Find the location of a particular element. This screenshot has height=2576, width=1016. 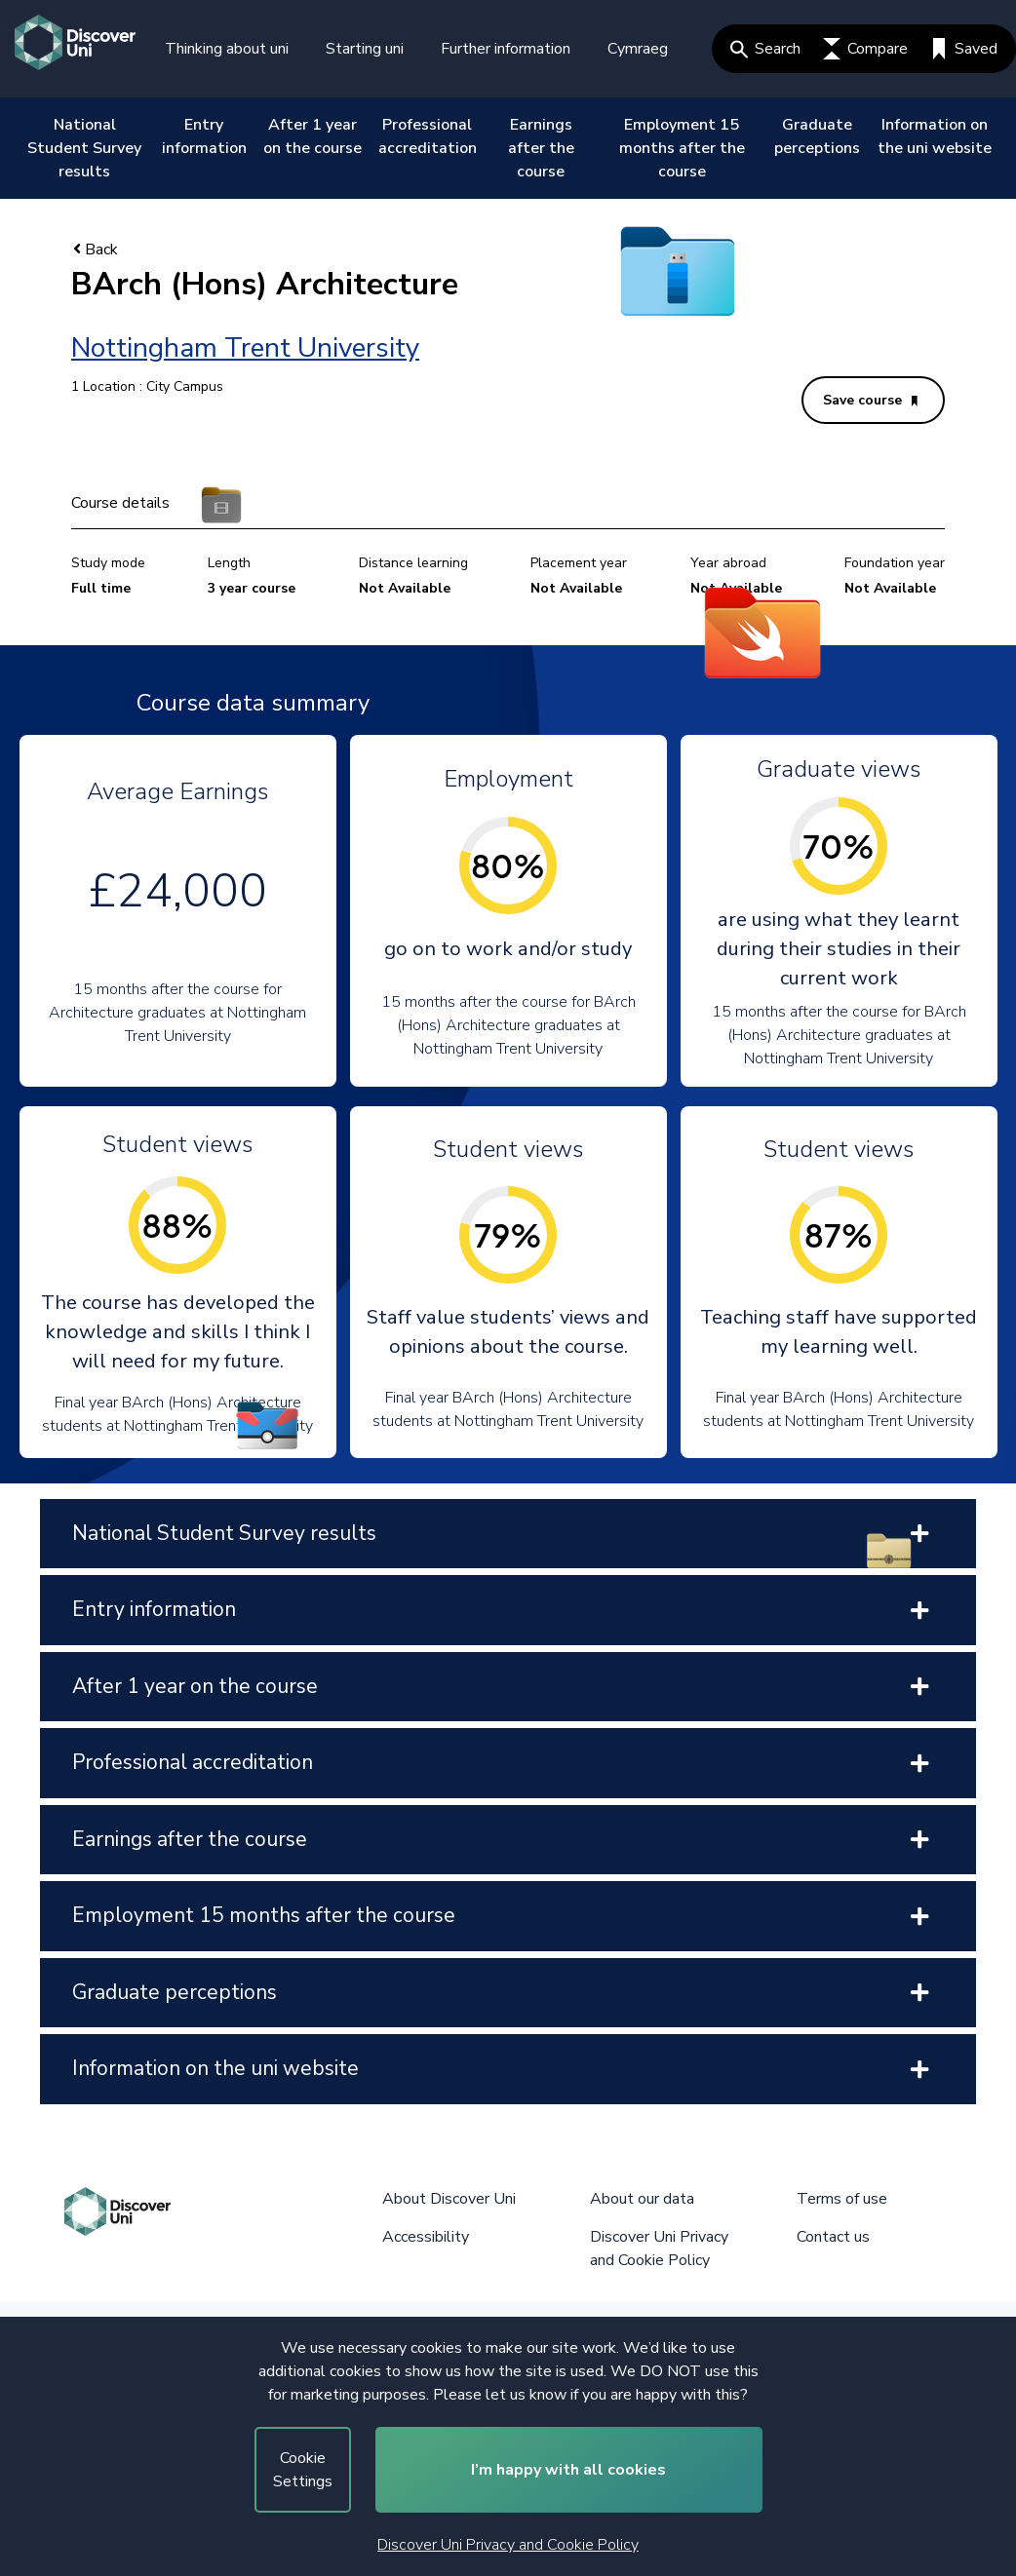

open folder containing pokémon or pokelantis-themed content is located at coordinates (888, 1552).